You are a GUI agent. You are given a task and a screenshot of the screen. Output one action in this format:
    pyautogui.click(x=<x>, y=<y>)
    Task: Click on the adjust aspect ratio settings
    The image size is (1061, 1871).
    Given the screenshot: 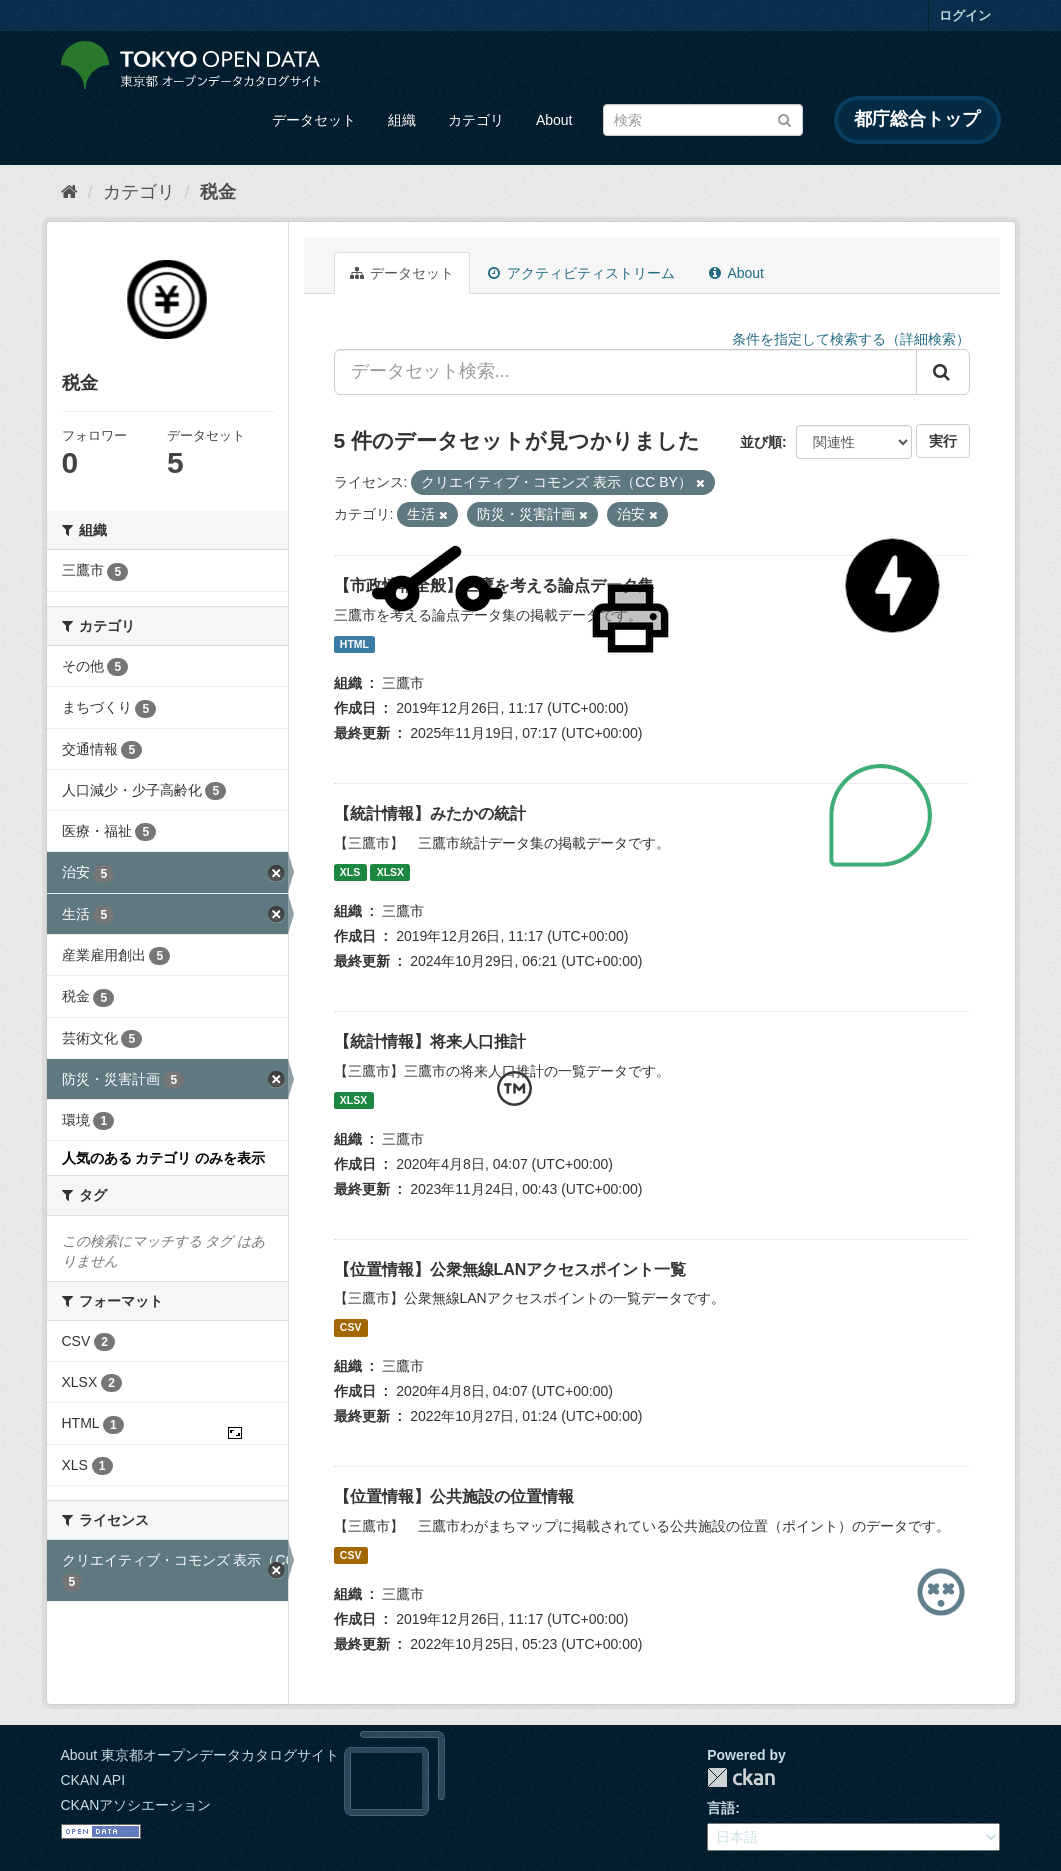 What is the action you would take?
    pyautogui.click(x=235, y=1433)
    